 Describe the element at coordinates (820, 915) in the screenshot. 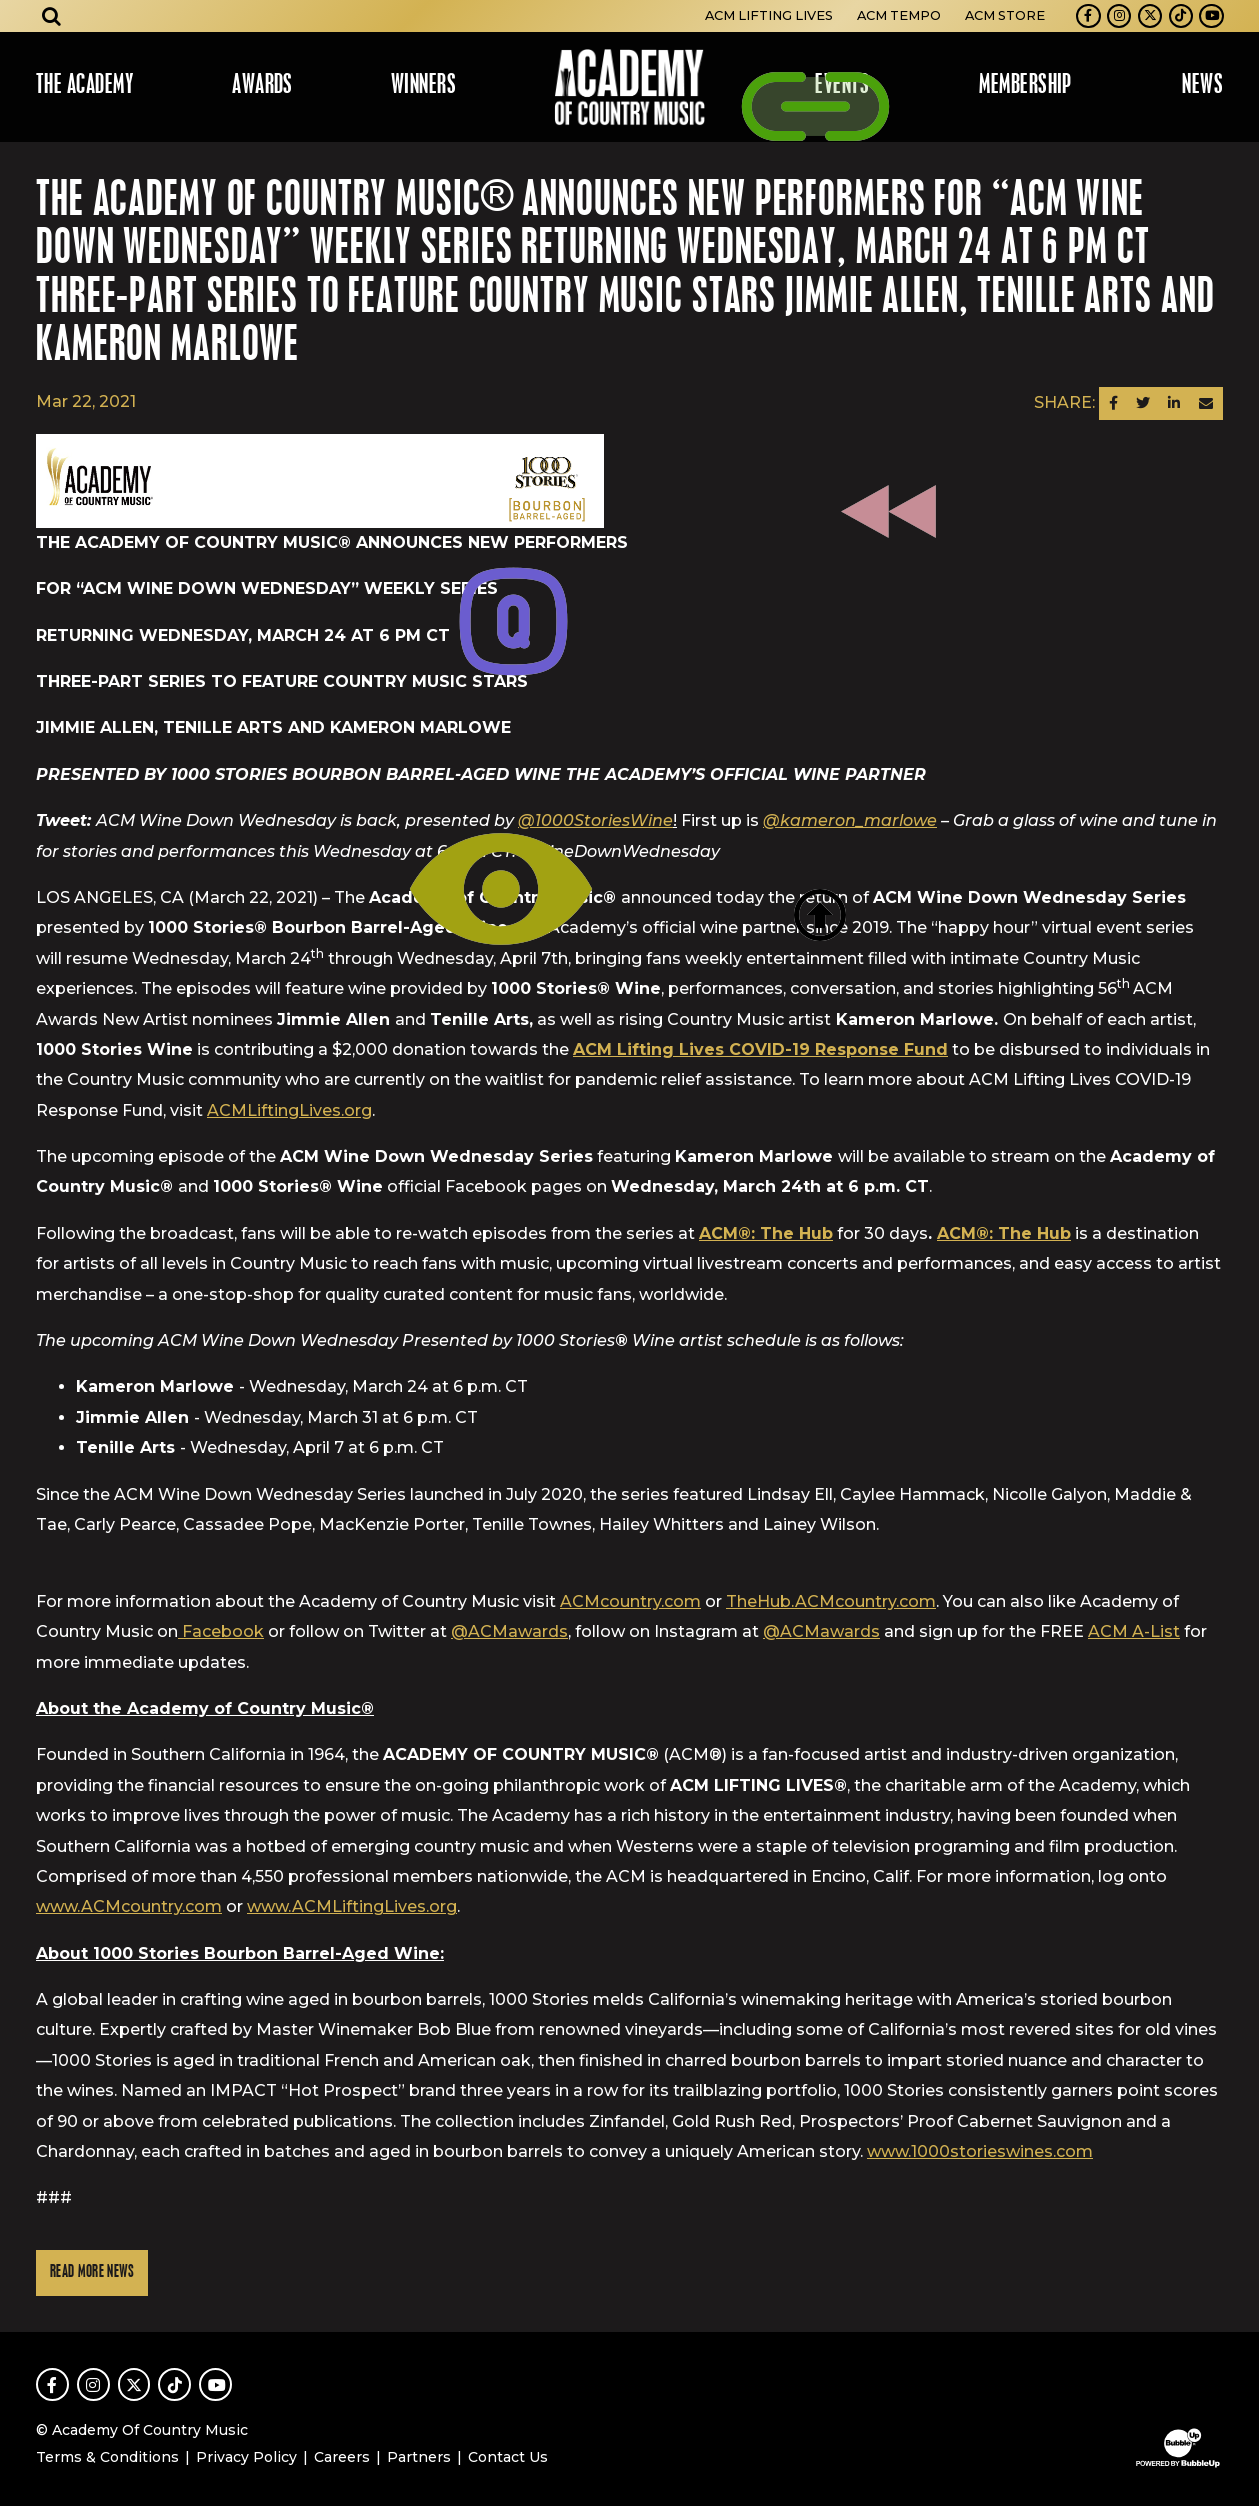

I see `scroll to top of page` at that location.